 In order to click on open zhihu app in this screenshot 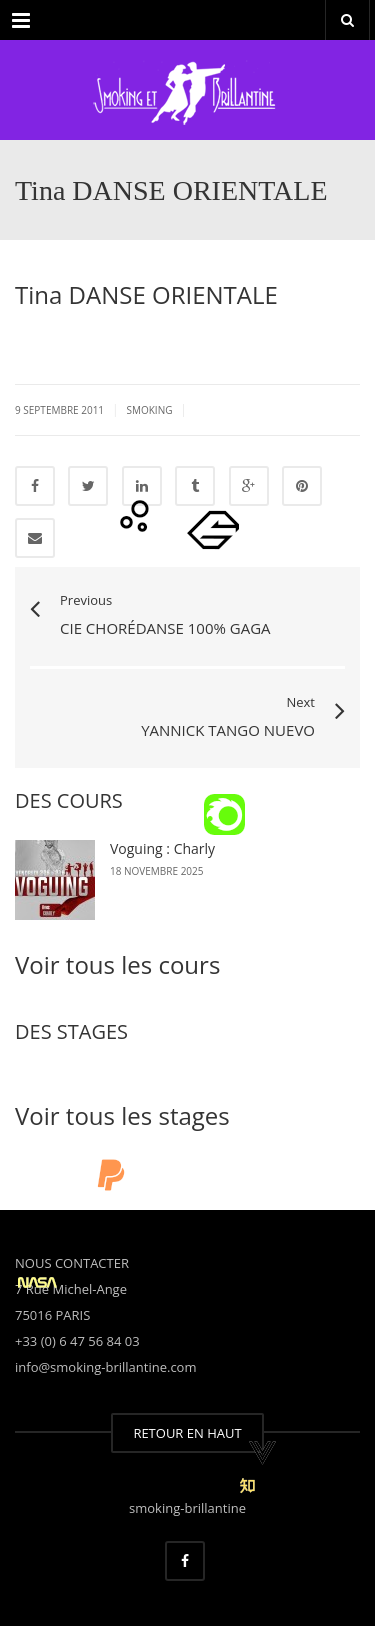, I will do `click(247, 1485)`.